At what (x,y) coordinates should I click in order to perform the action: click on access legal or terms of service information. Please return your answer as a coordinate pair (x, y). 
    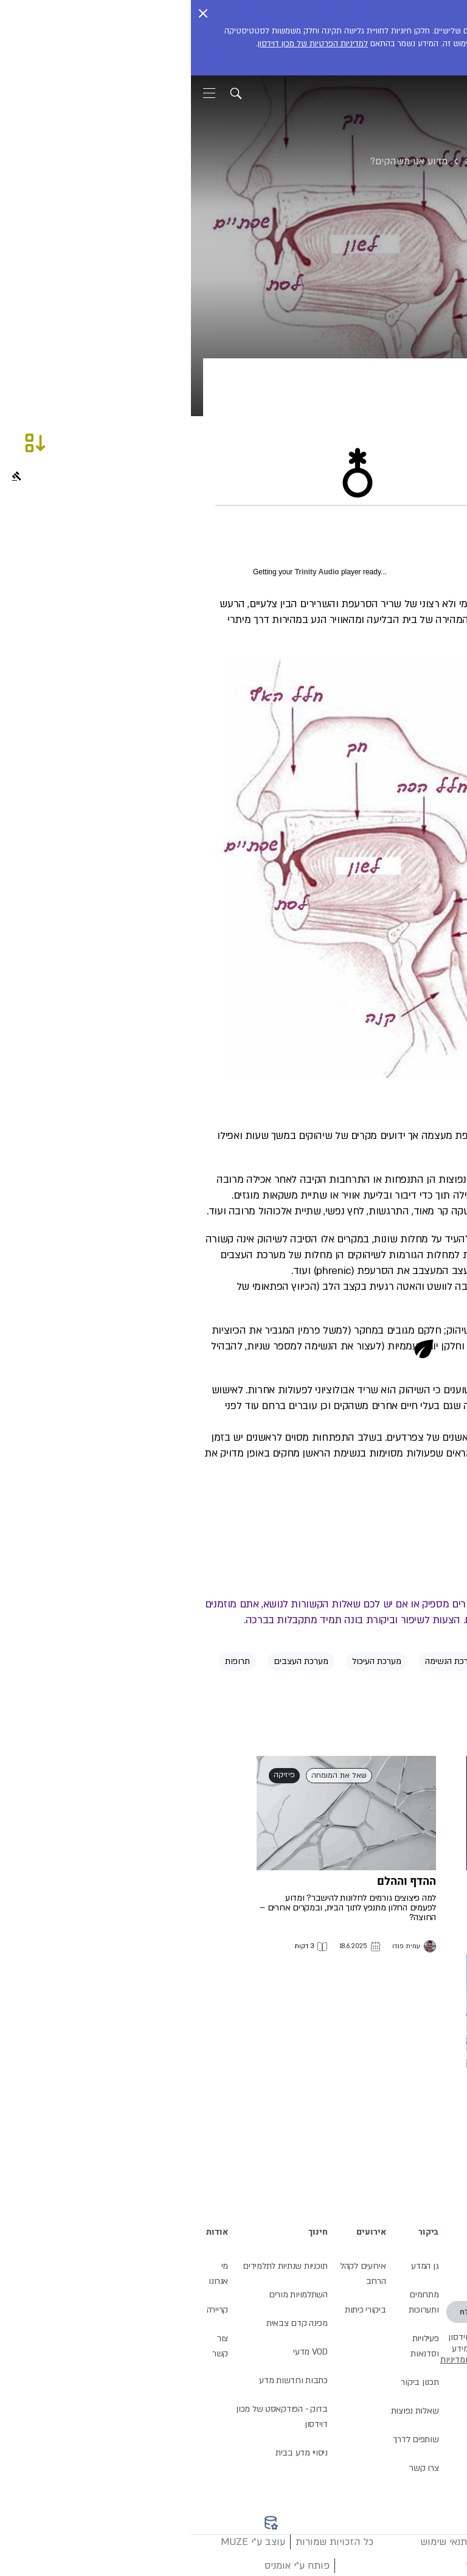
    Looking at the image, I should click on (16, 476).